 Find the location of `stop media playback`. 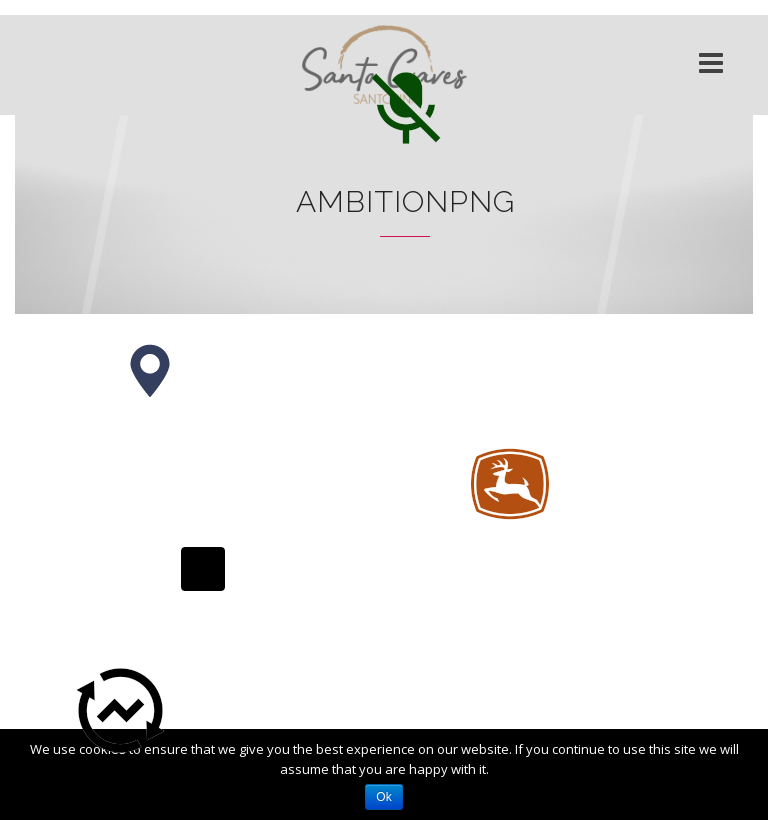

stop media playback is located at coordinates (203, 569).